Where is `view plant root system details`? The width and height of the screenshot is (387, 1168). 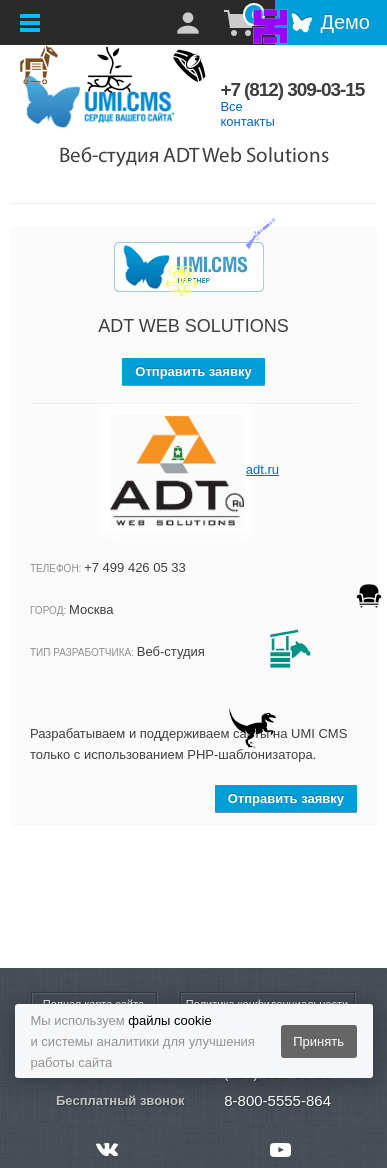 view plant root system details is located at coordinates (110, 70).